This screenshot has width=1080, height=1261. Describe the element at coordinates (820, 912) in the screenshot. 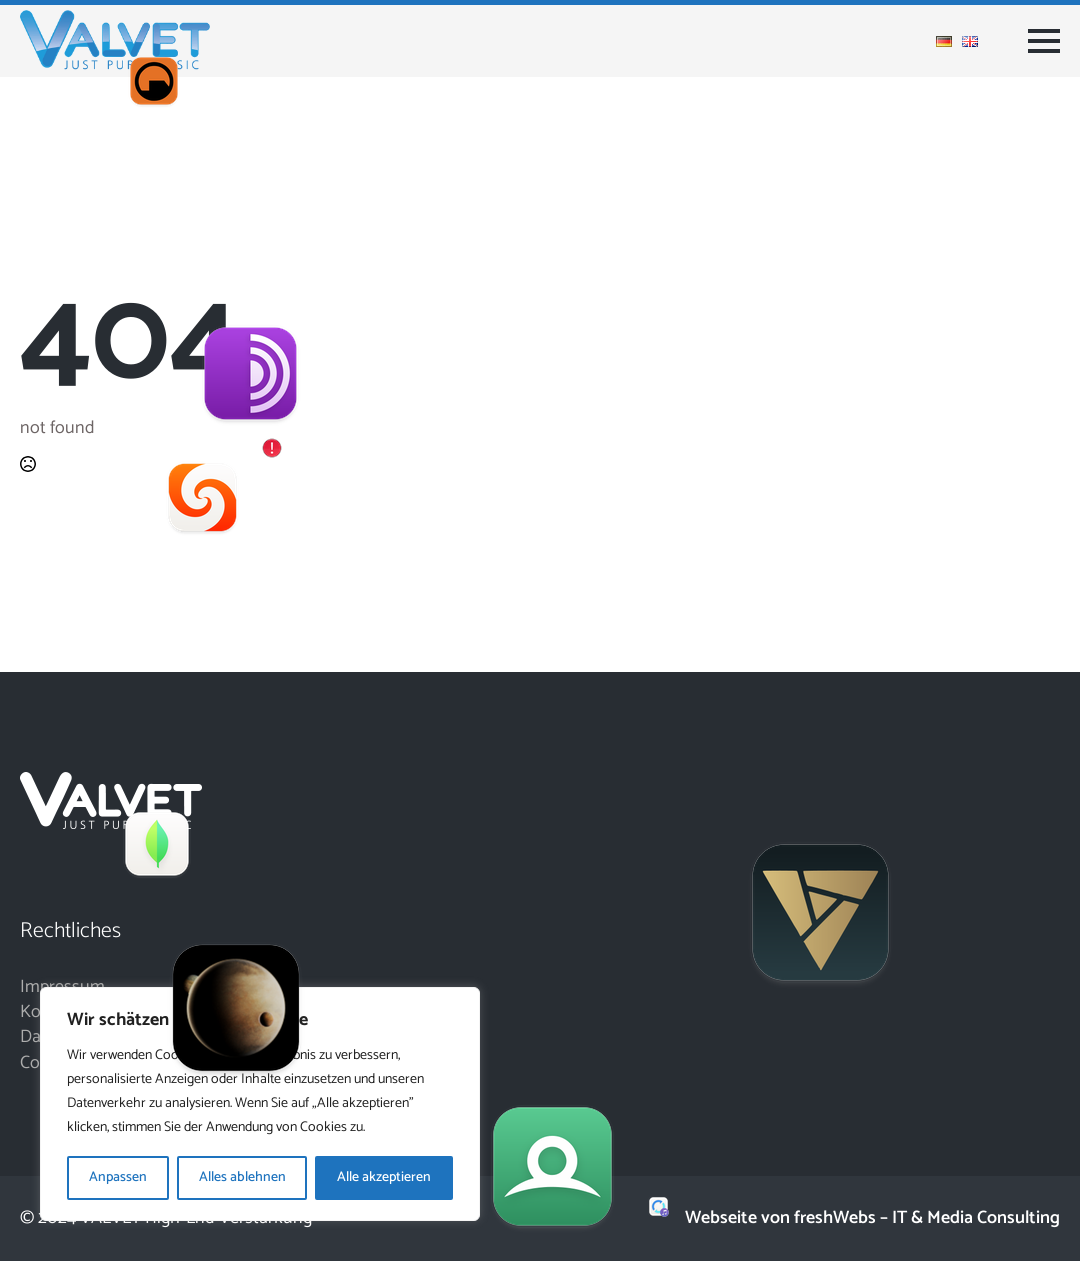

I see `open the Artifact app` at that location.